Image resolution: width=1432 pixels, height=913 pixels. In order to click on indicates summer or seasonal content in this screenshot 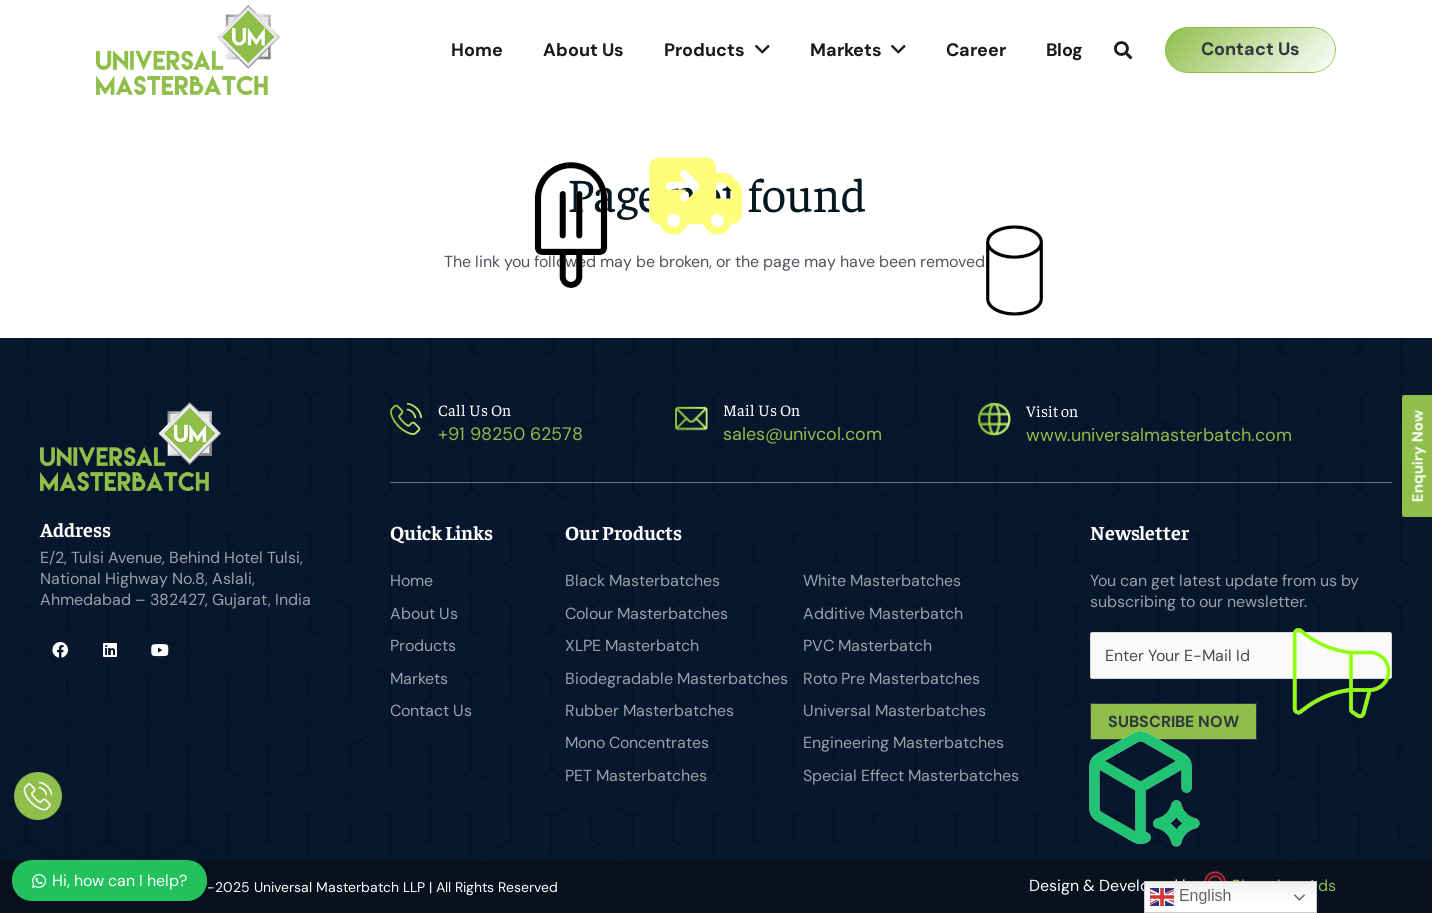, I will do `click(571, 223)`.